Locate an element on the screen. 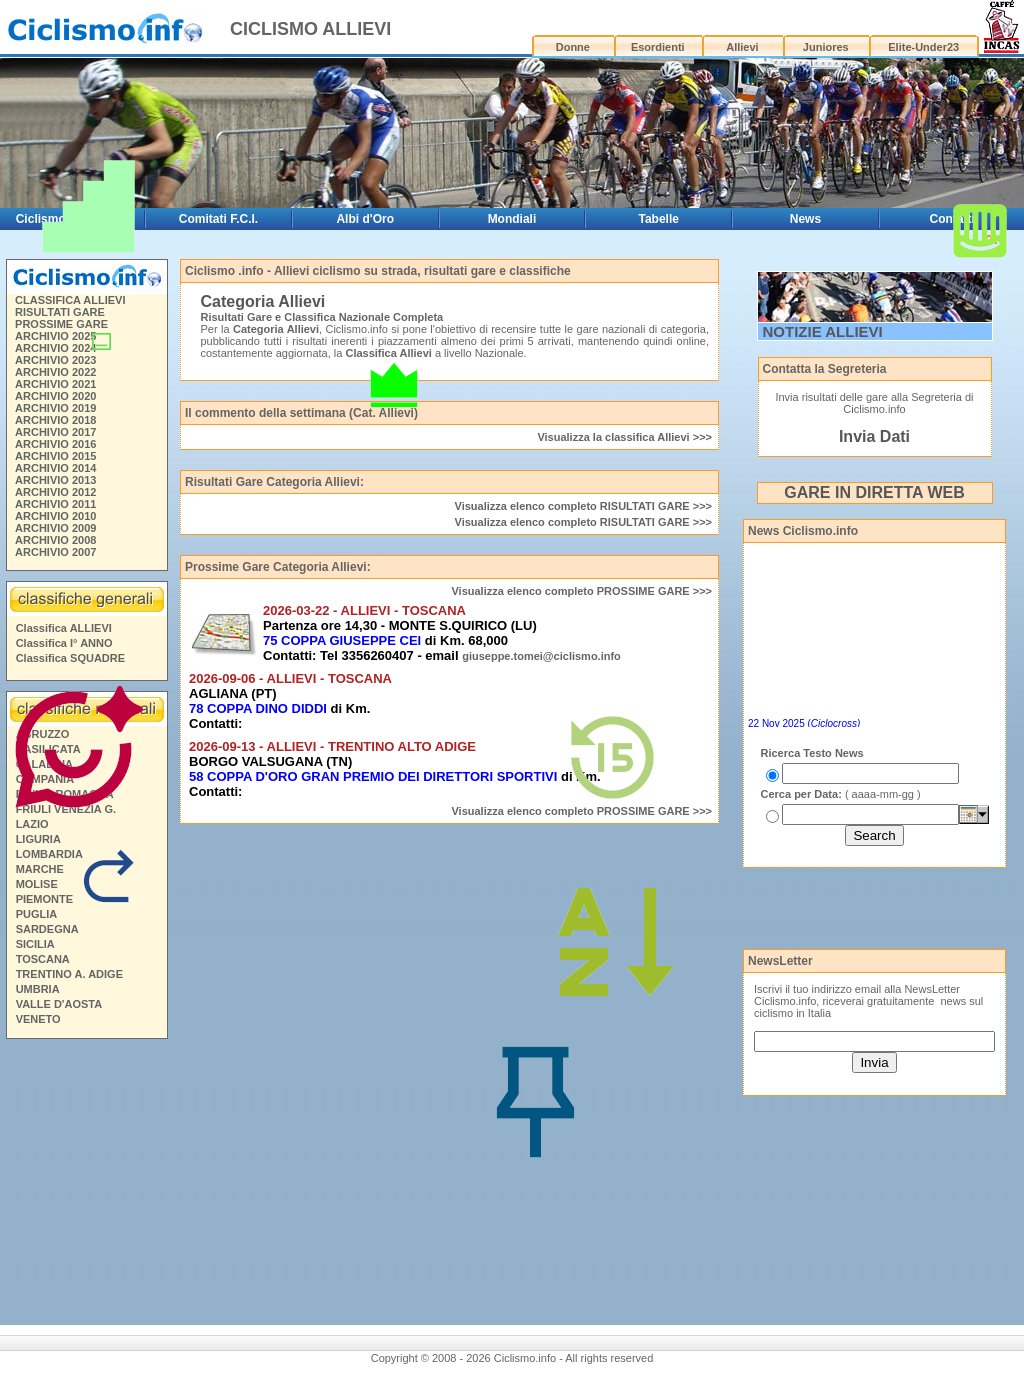  rewind 15 seconds is located at coordinates (612, 757).